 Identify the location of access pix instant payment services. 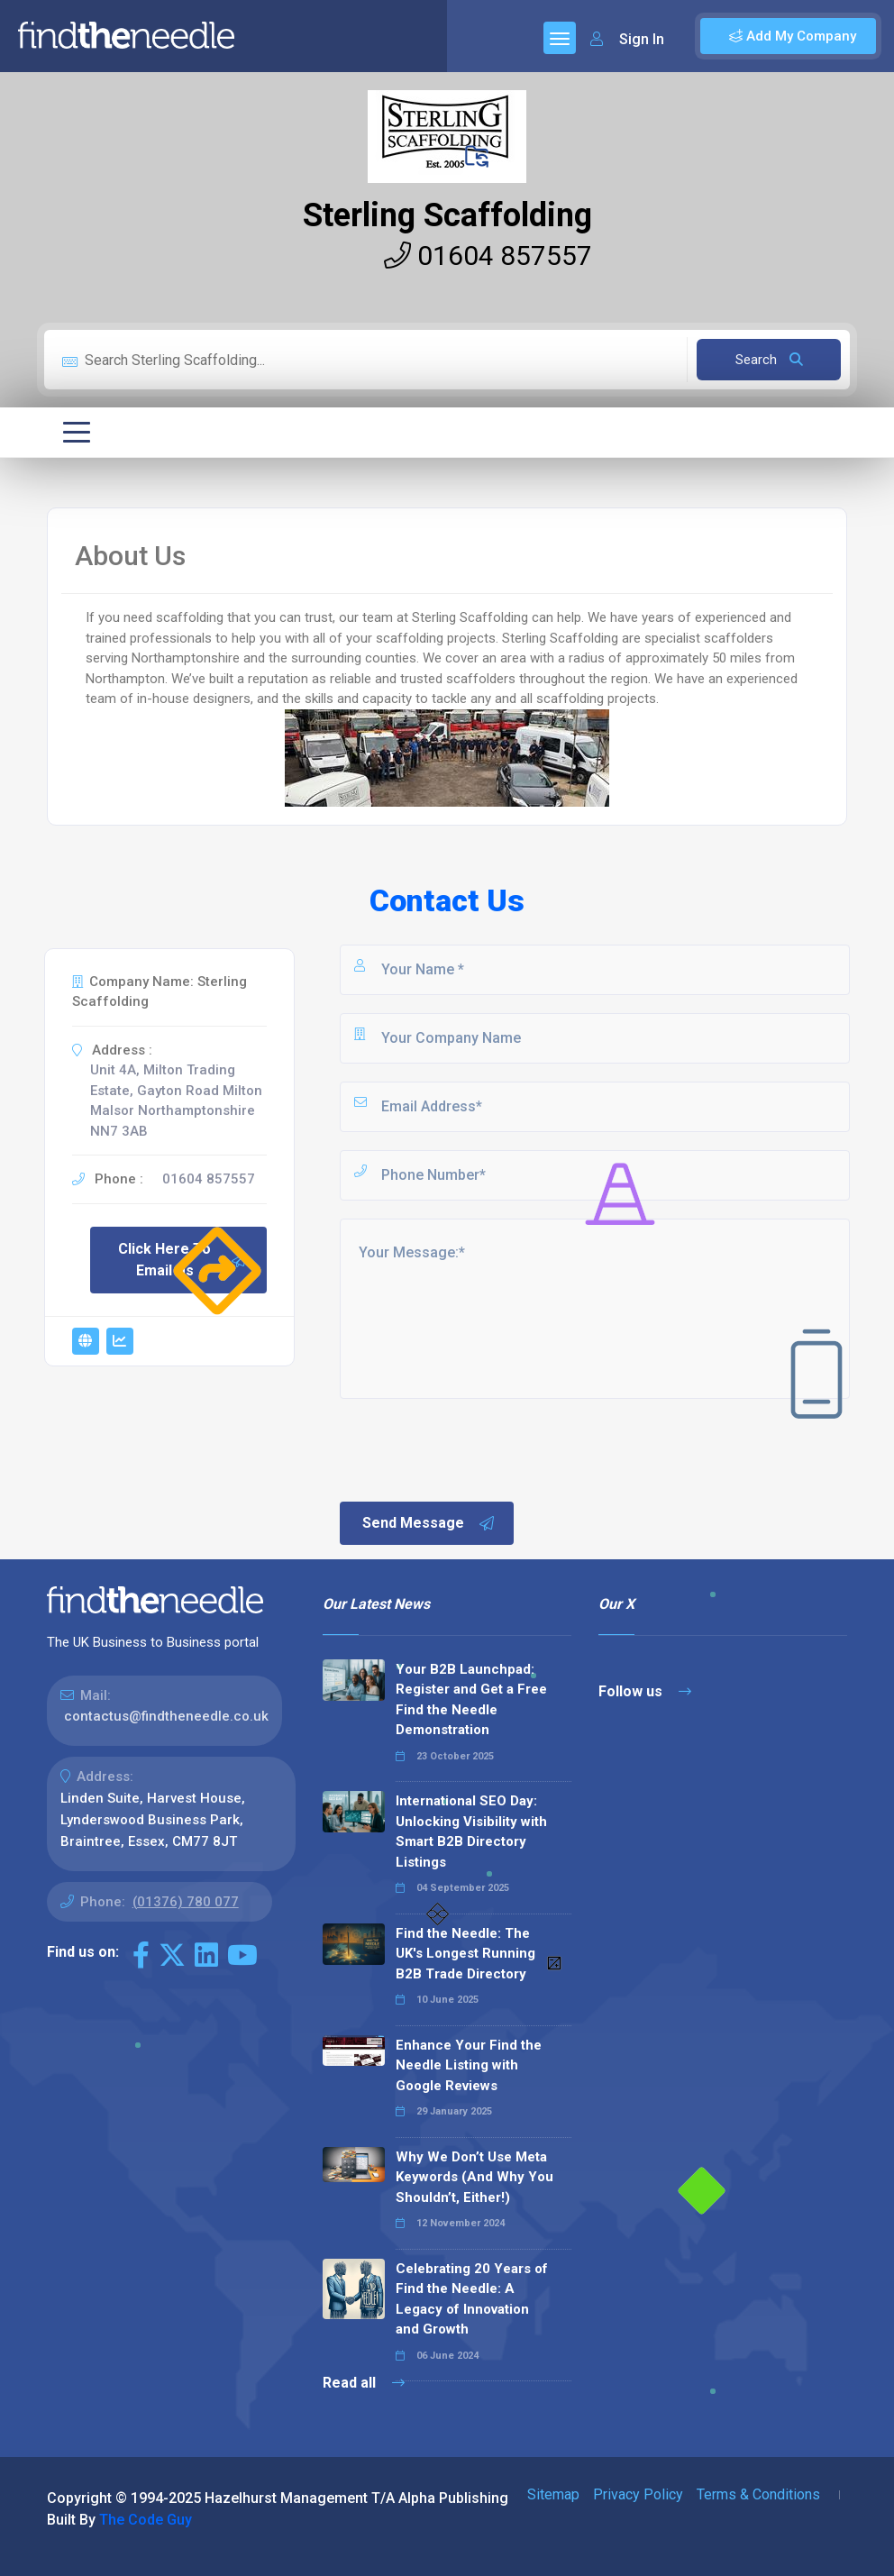
(437, 1914).